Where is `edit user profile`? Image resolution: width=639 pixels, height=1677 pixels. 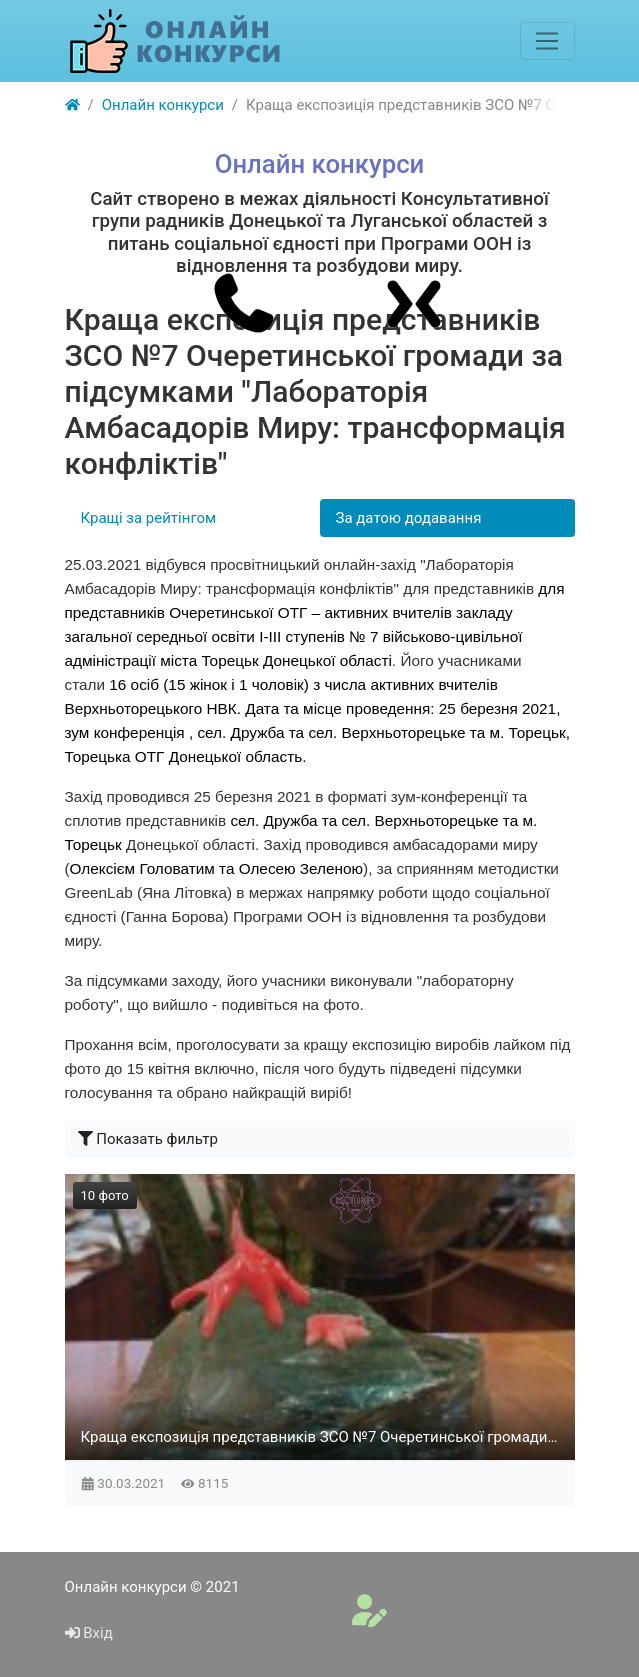
edit user profile is located at coordinates (368, 1609).